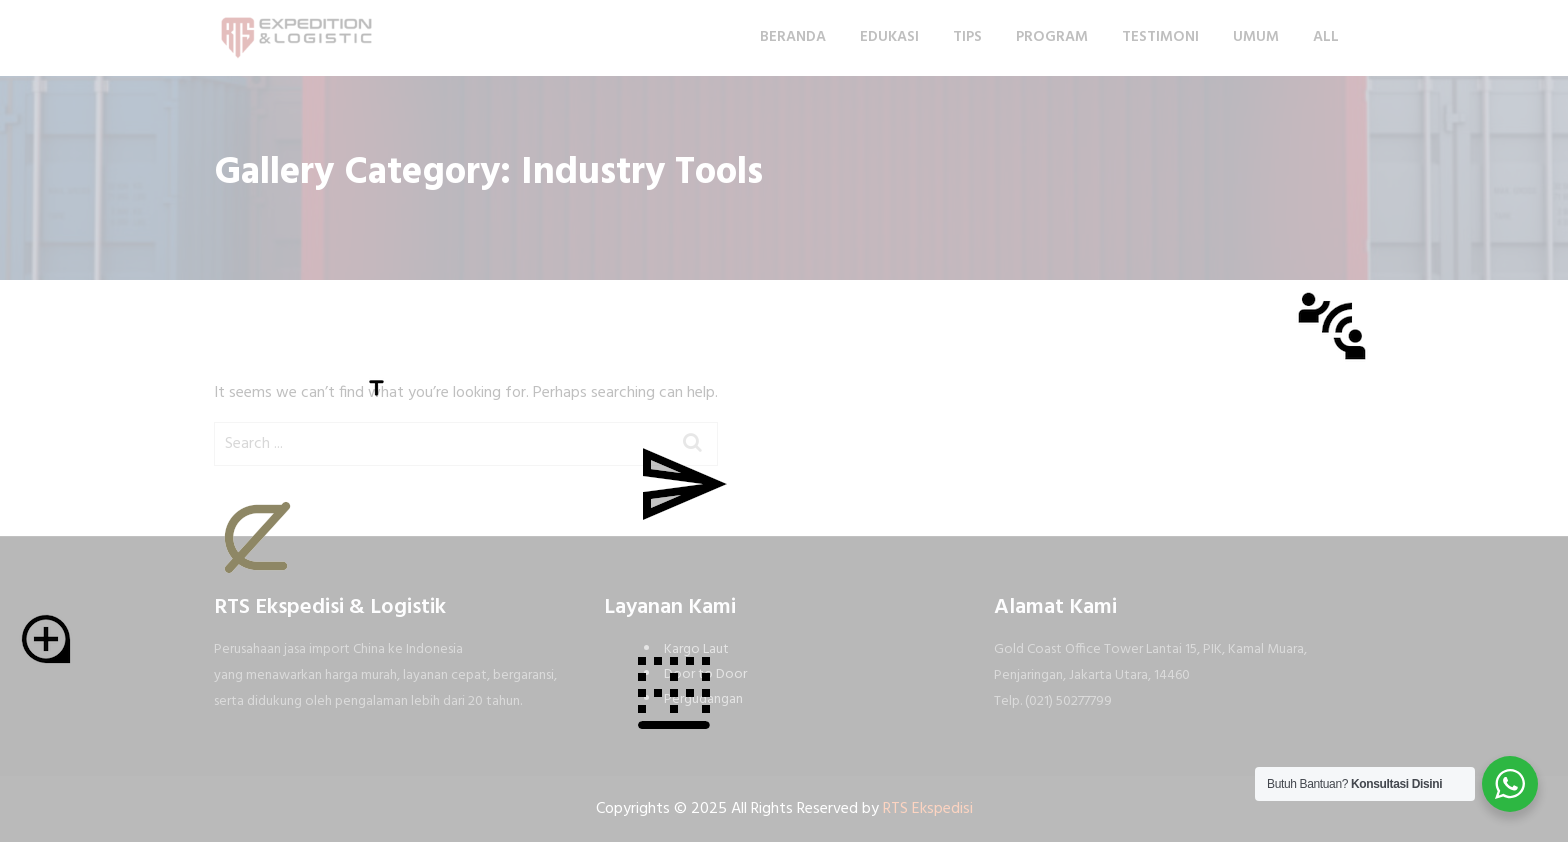 Image resolution: width=1568 pixels, height=842 pixels. Describe the element at coordinates (376, 388) in the screenshot. I see `add or edit a title` at that location.